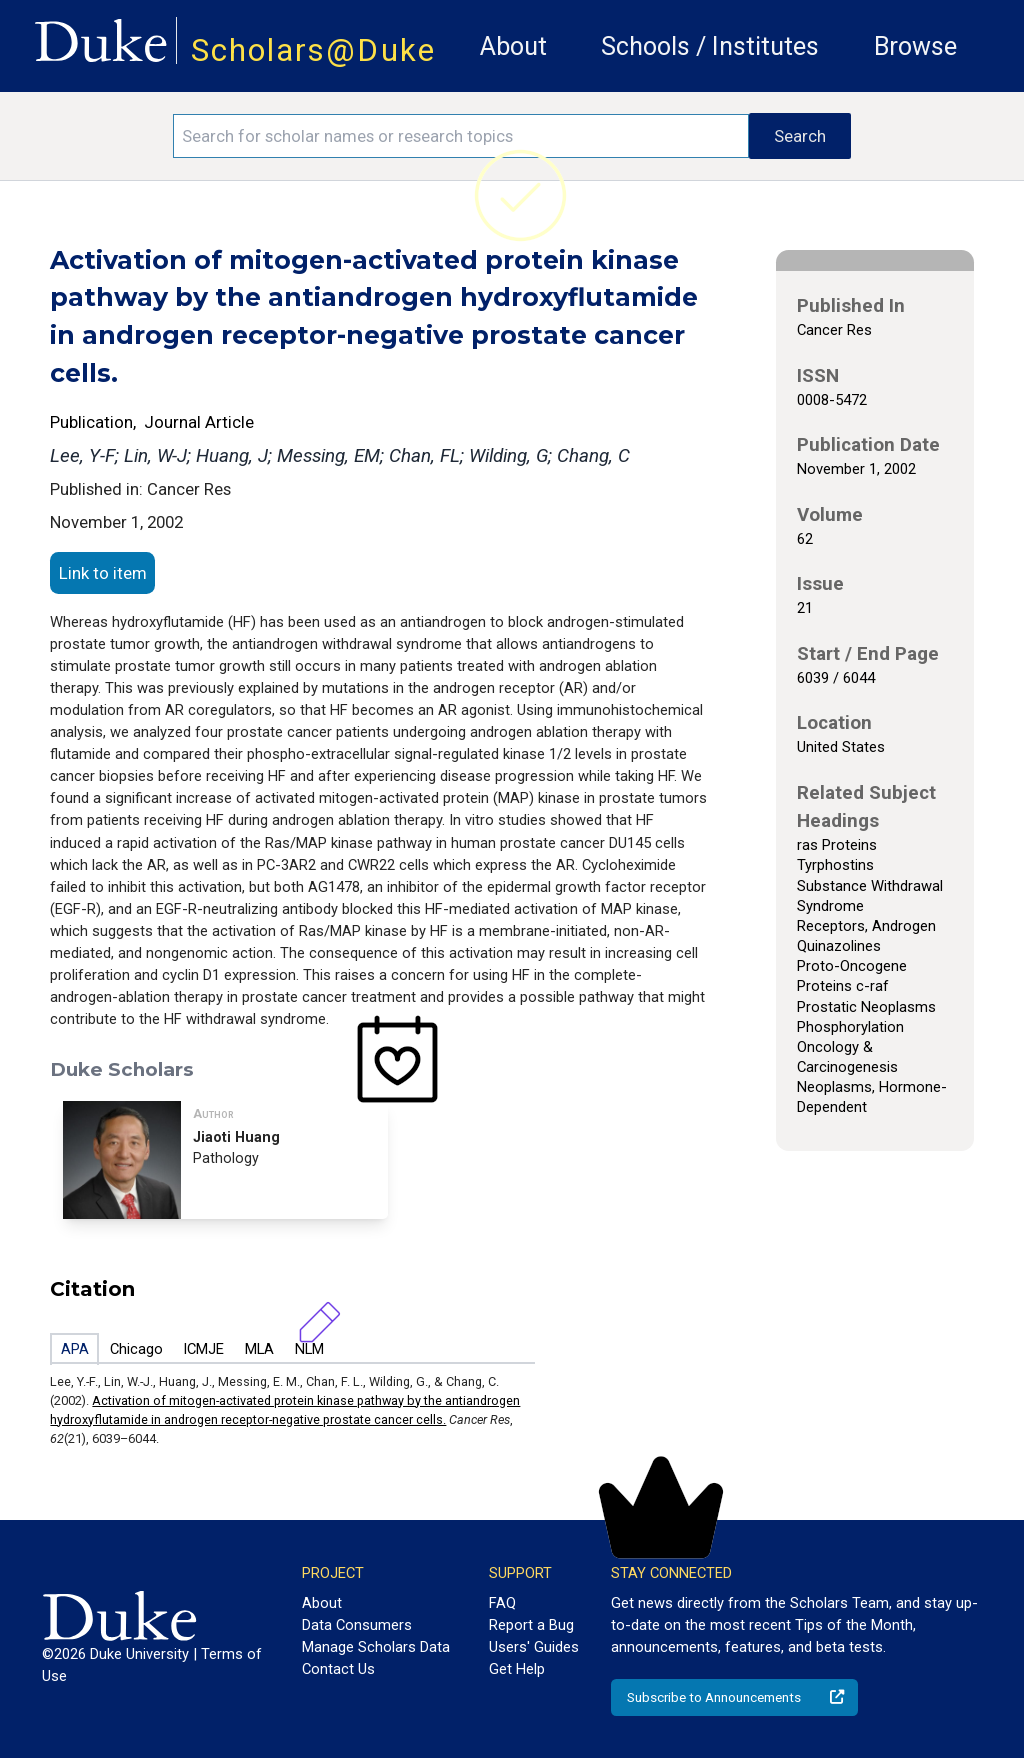  Describe the element at coordinates (520, 195) in the screenshot. I see `confirms a completed action or task` at that location.